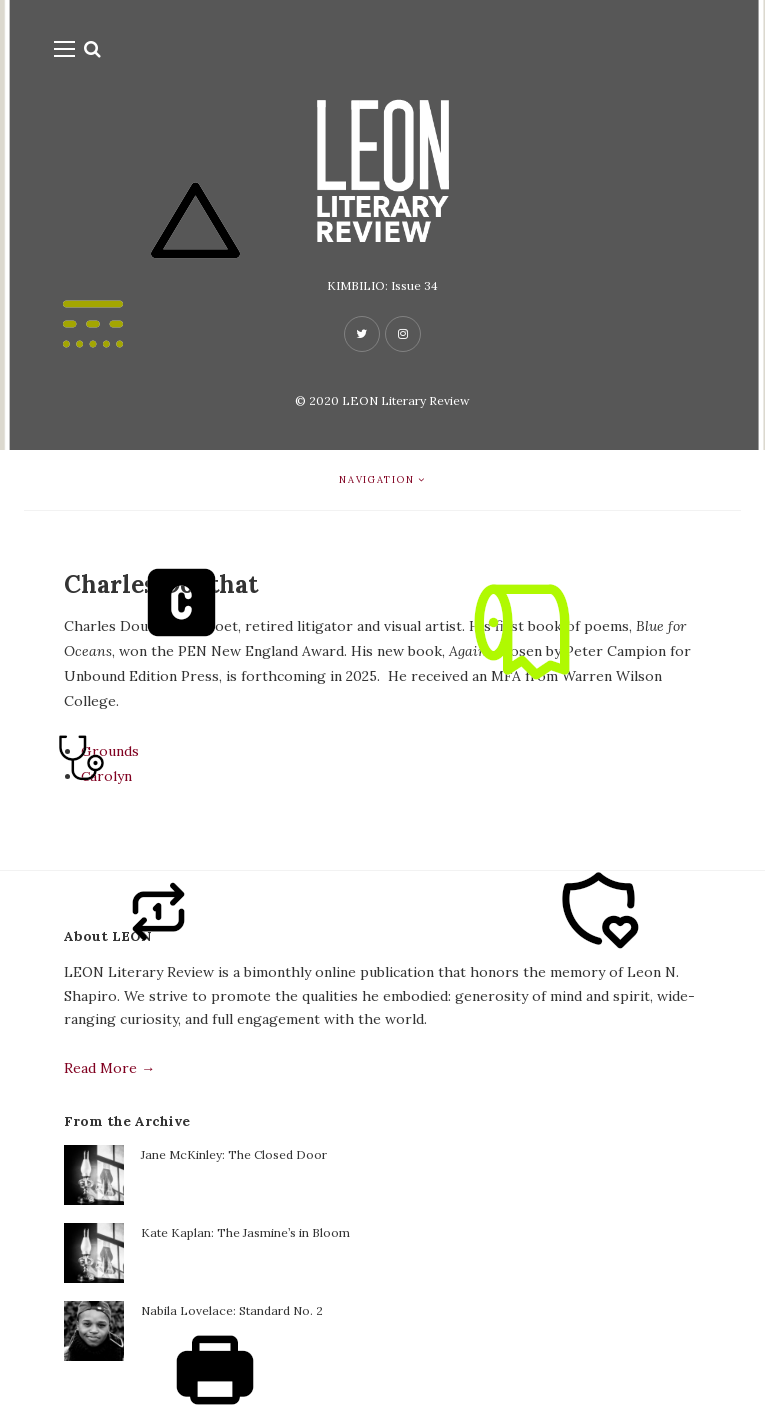 The height and width of the screenshot is (1417, 765). Describe the element at coordinates (598, 908) in the screenshot. I see `enable health data protection` at that location.